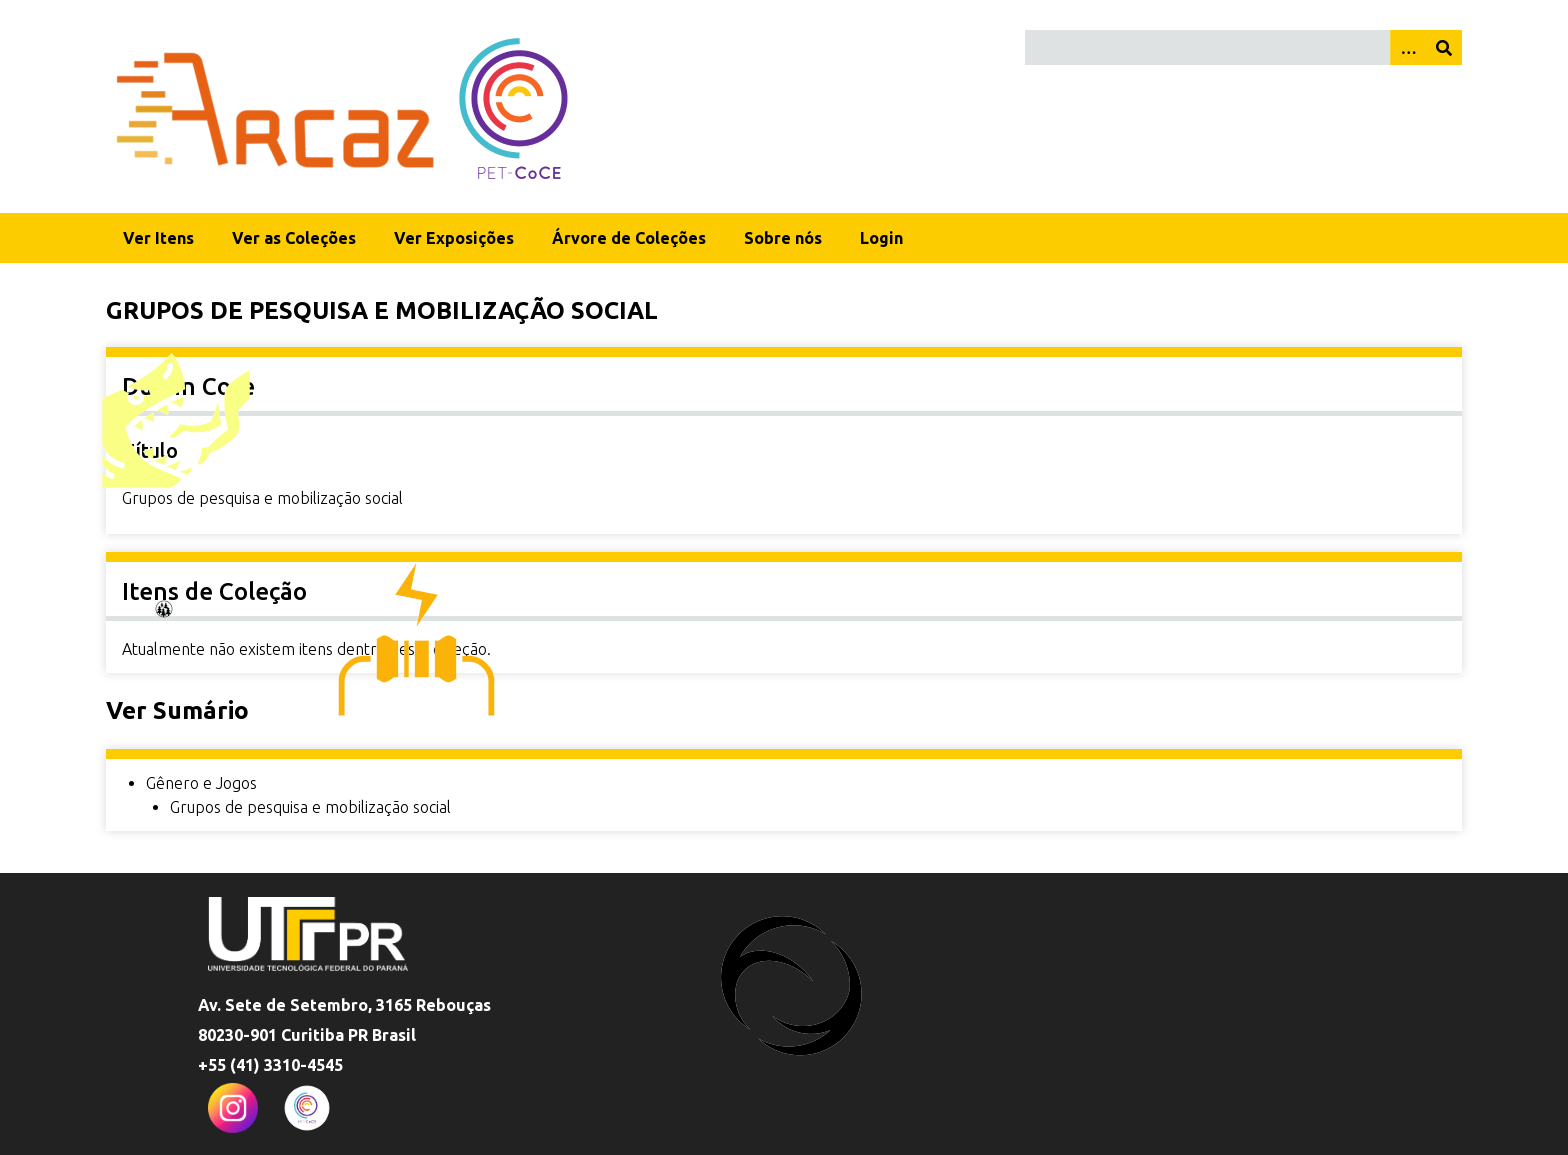  Describe the element at coordinates (790, 985) in the screenshot. I see `indicates a beast or creature ability in a game interface` at that location.